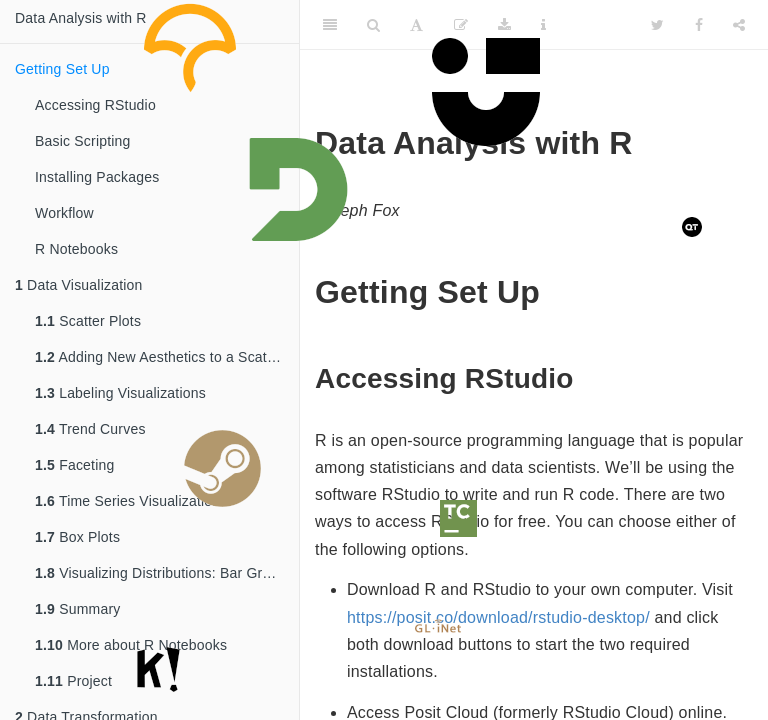 The width and height of the screenshot is (768, 720). Describe the element at coordinates (222, 468) in the screenshot. I see `open Steam gaming platform` at that location.